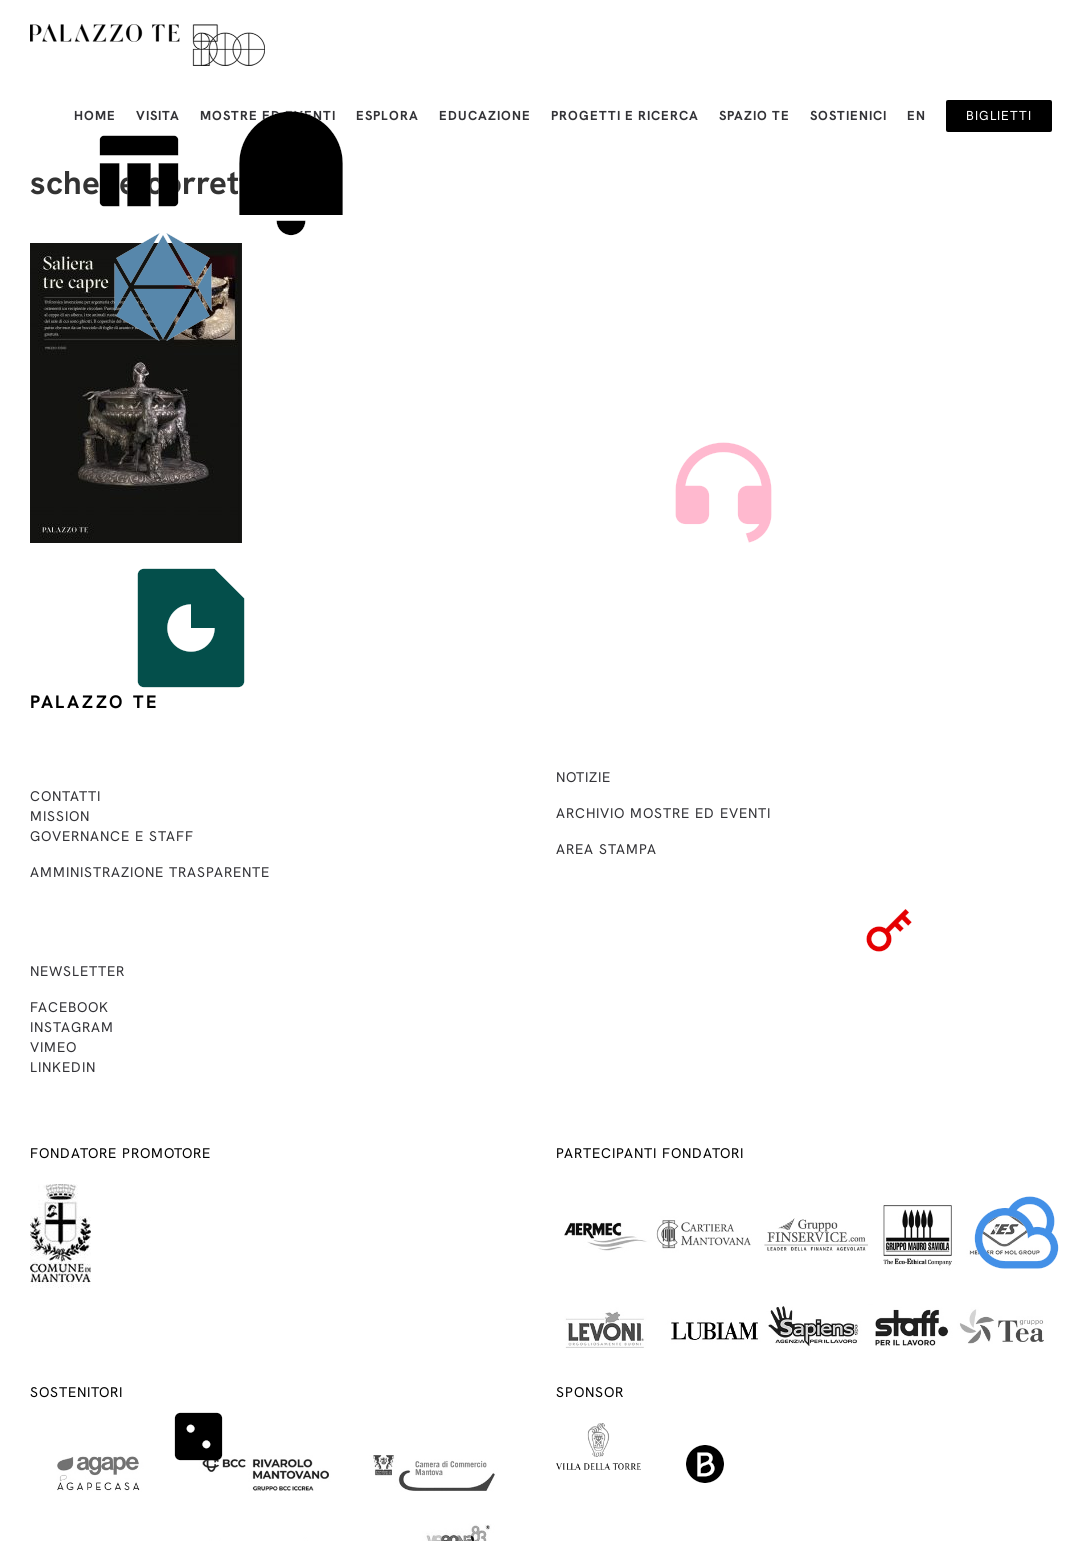  What do you see at coordinates (705, 1464) in the screenshot?
I see `brevo email marketing platform logo` at bounding box center [705, 1464].